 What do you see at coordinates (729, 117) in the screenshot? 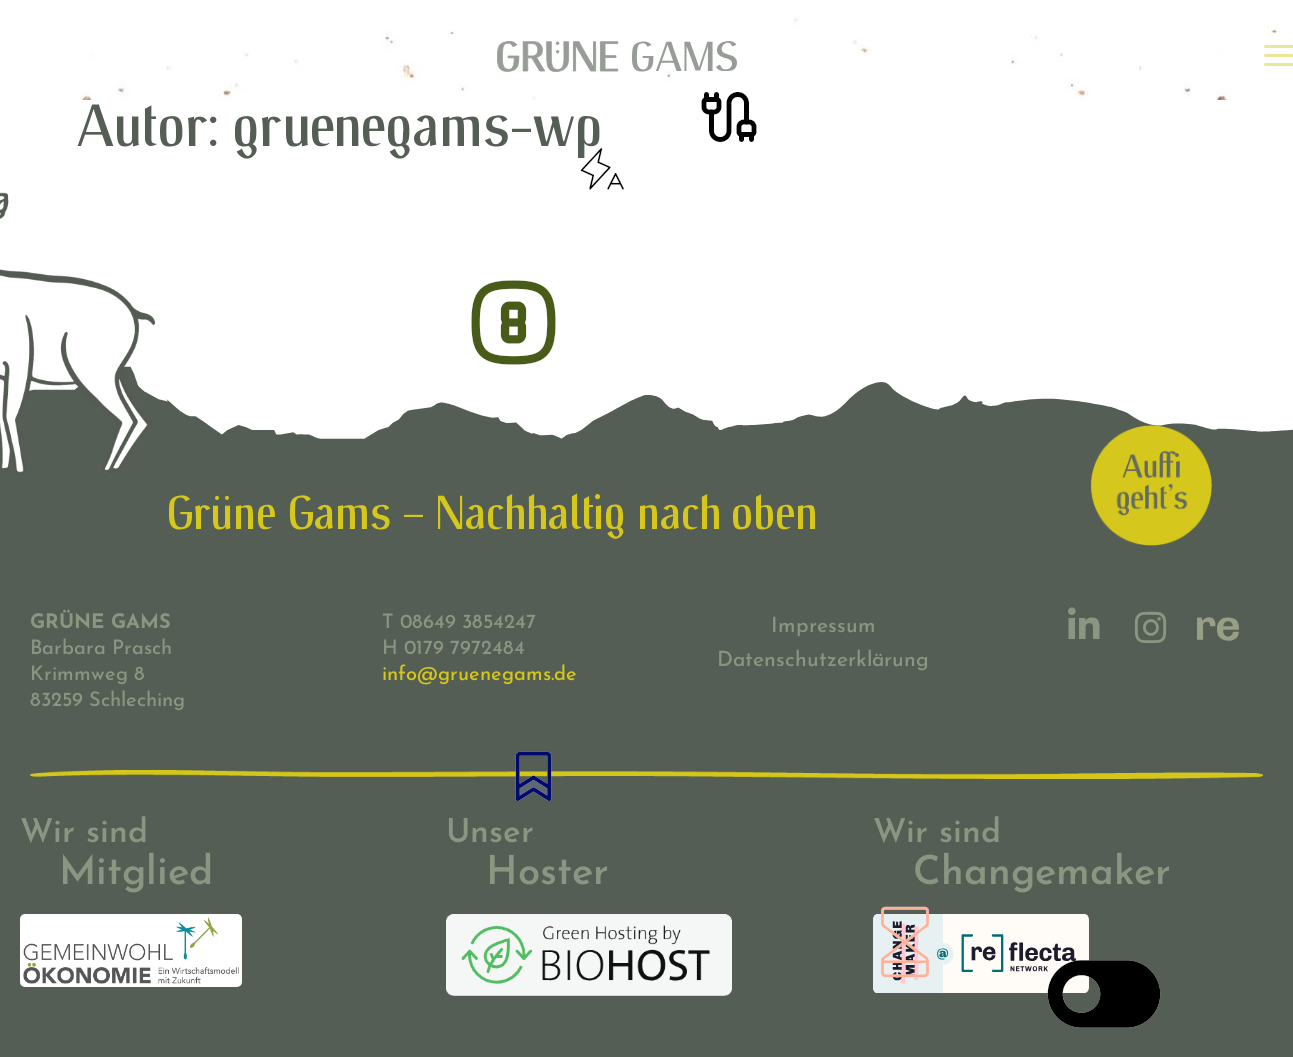
I see `connect or manage cable connections` at bounding box center [729, 117].